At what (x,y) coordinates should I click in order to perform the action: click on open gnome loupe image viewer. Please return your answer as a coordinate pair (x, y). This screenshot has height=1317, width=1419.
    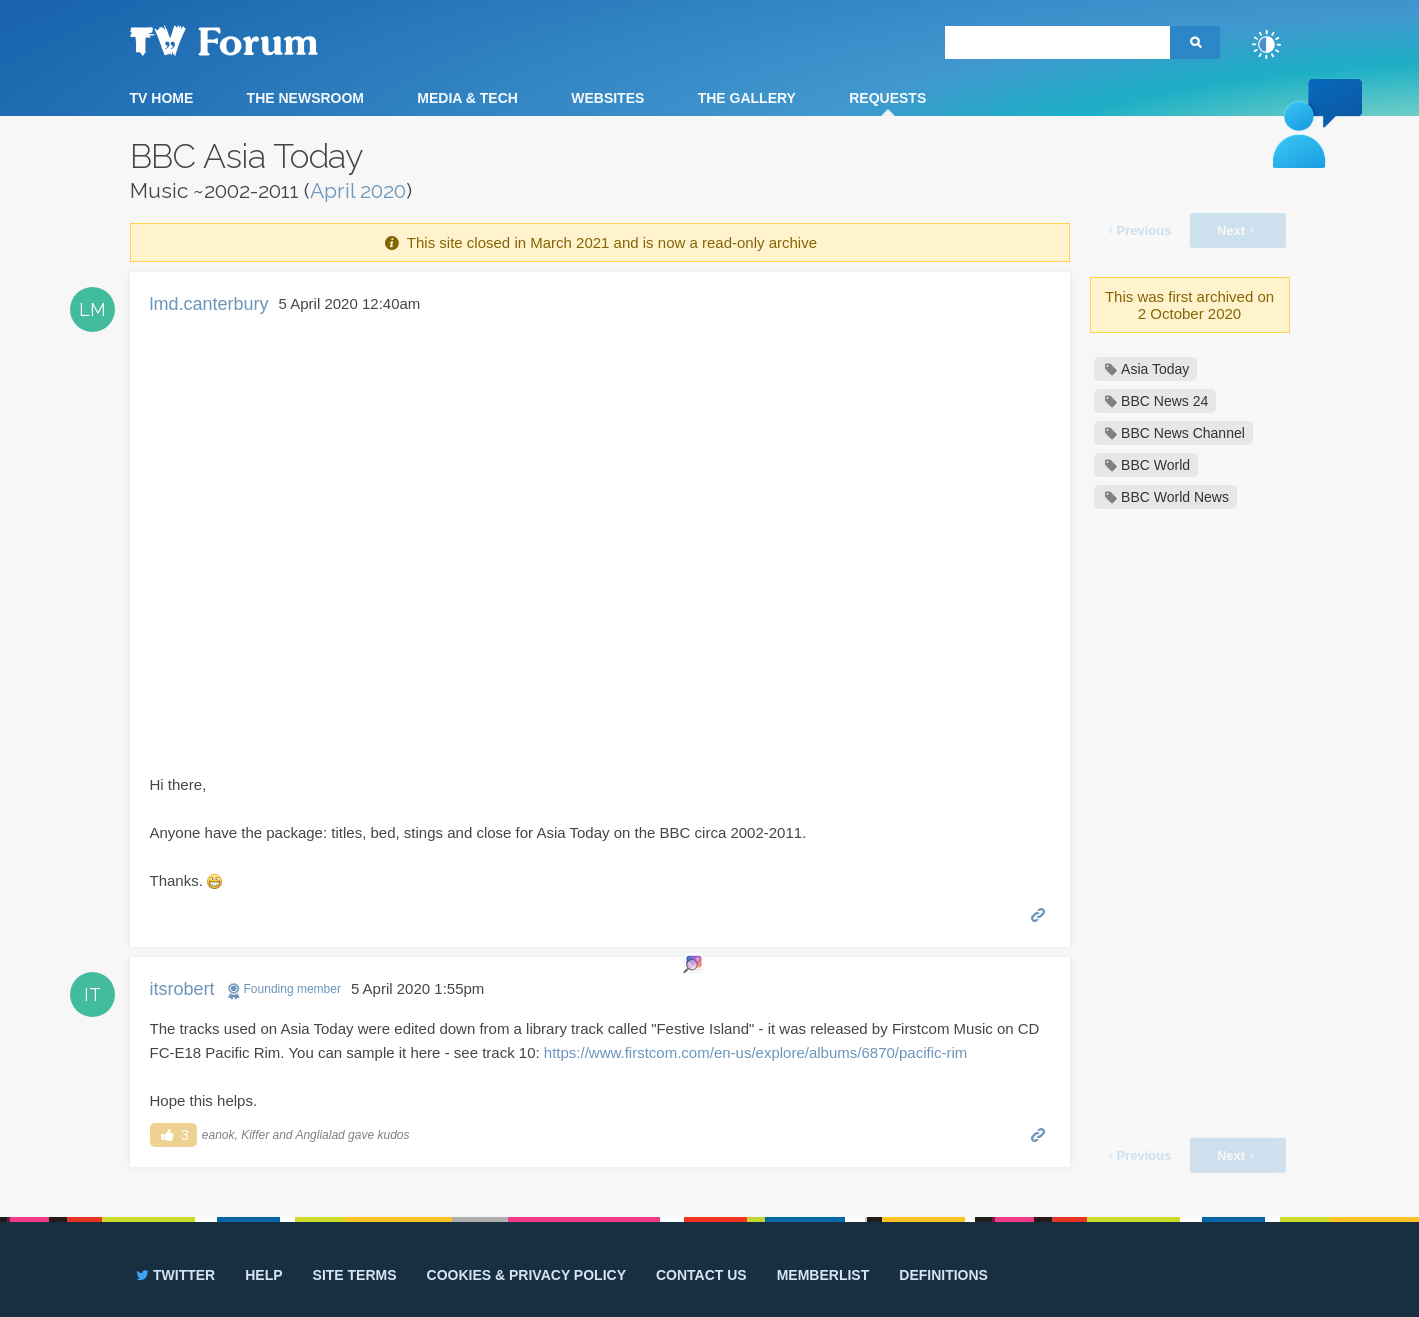
    Looking at the image, I should click on (694, 963).